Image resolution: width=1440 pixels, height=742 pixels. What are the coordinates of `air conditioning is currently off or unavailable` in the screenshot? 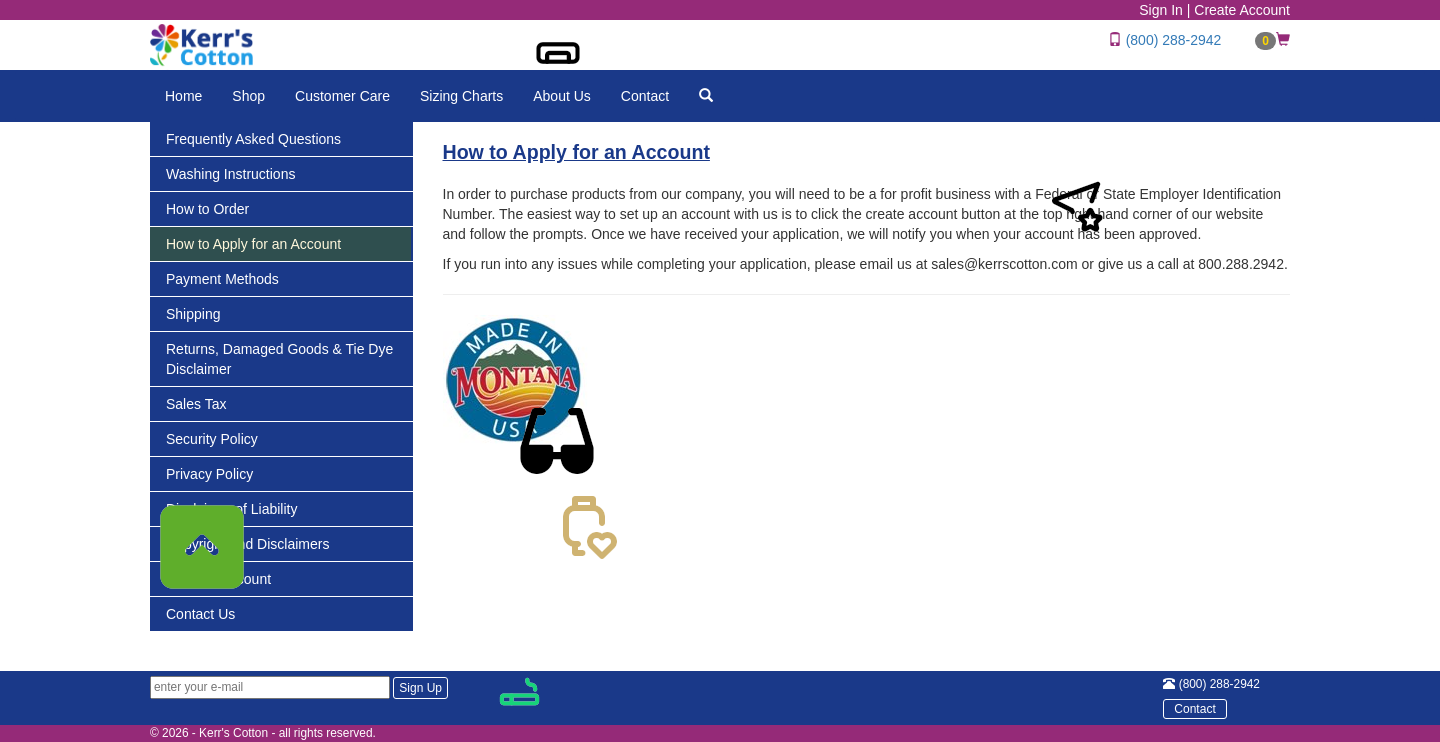 It's located at (558, 53).